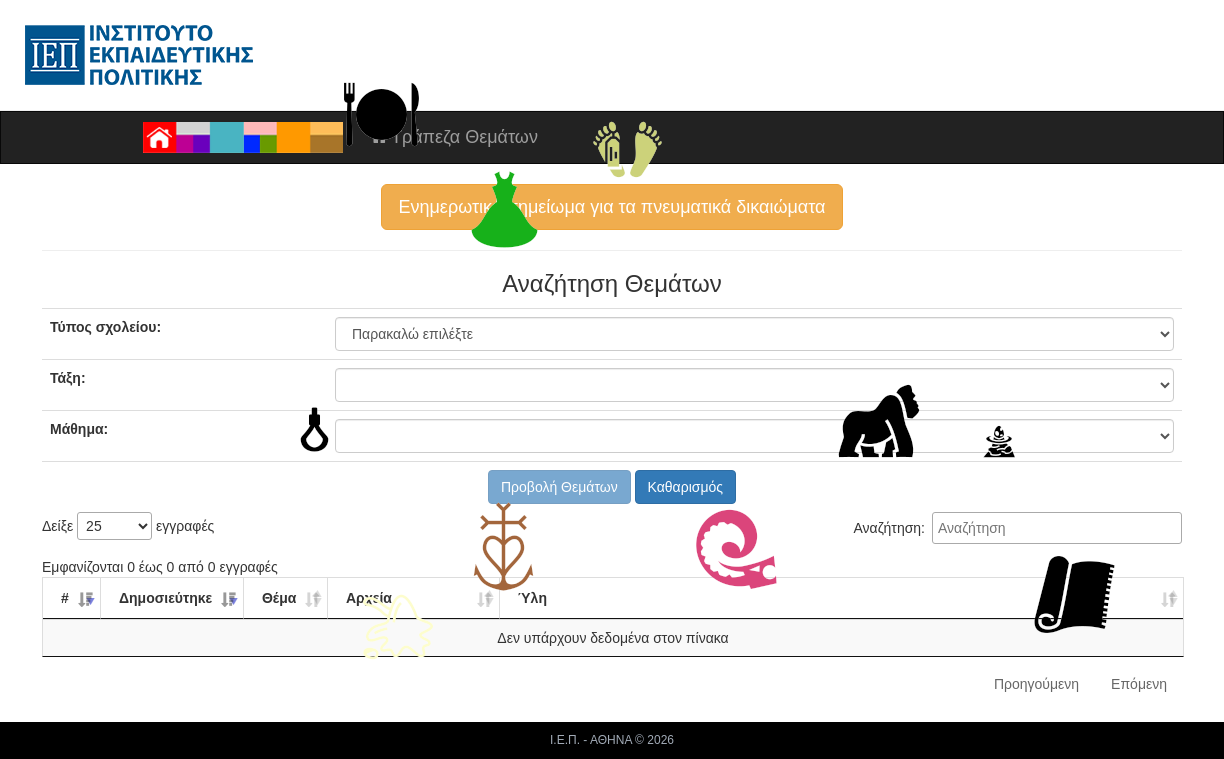 The height and width of the screenshot is (759, 1224). What do you see at coordinates (627, 149) in the screenshot?
I see `indicates deceased character or death state` at bounding box center [627, 149].